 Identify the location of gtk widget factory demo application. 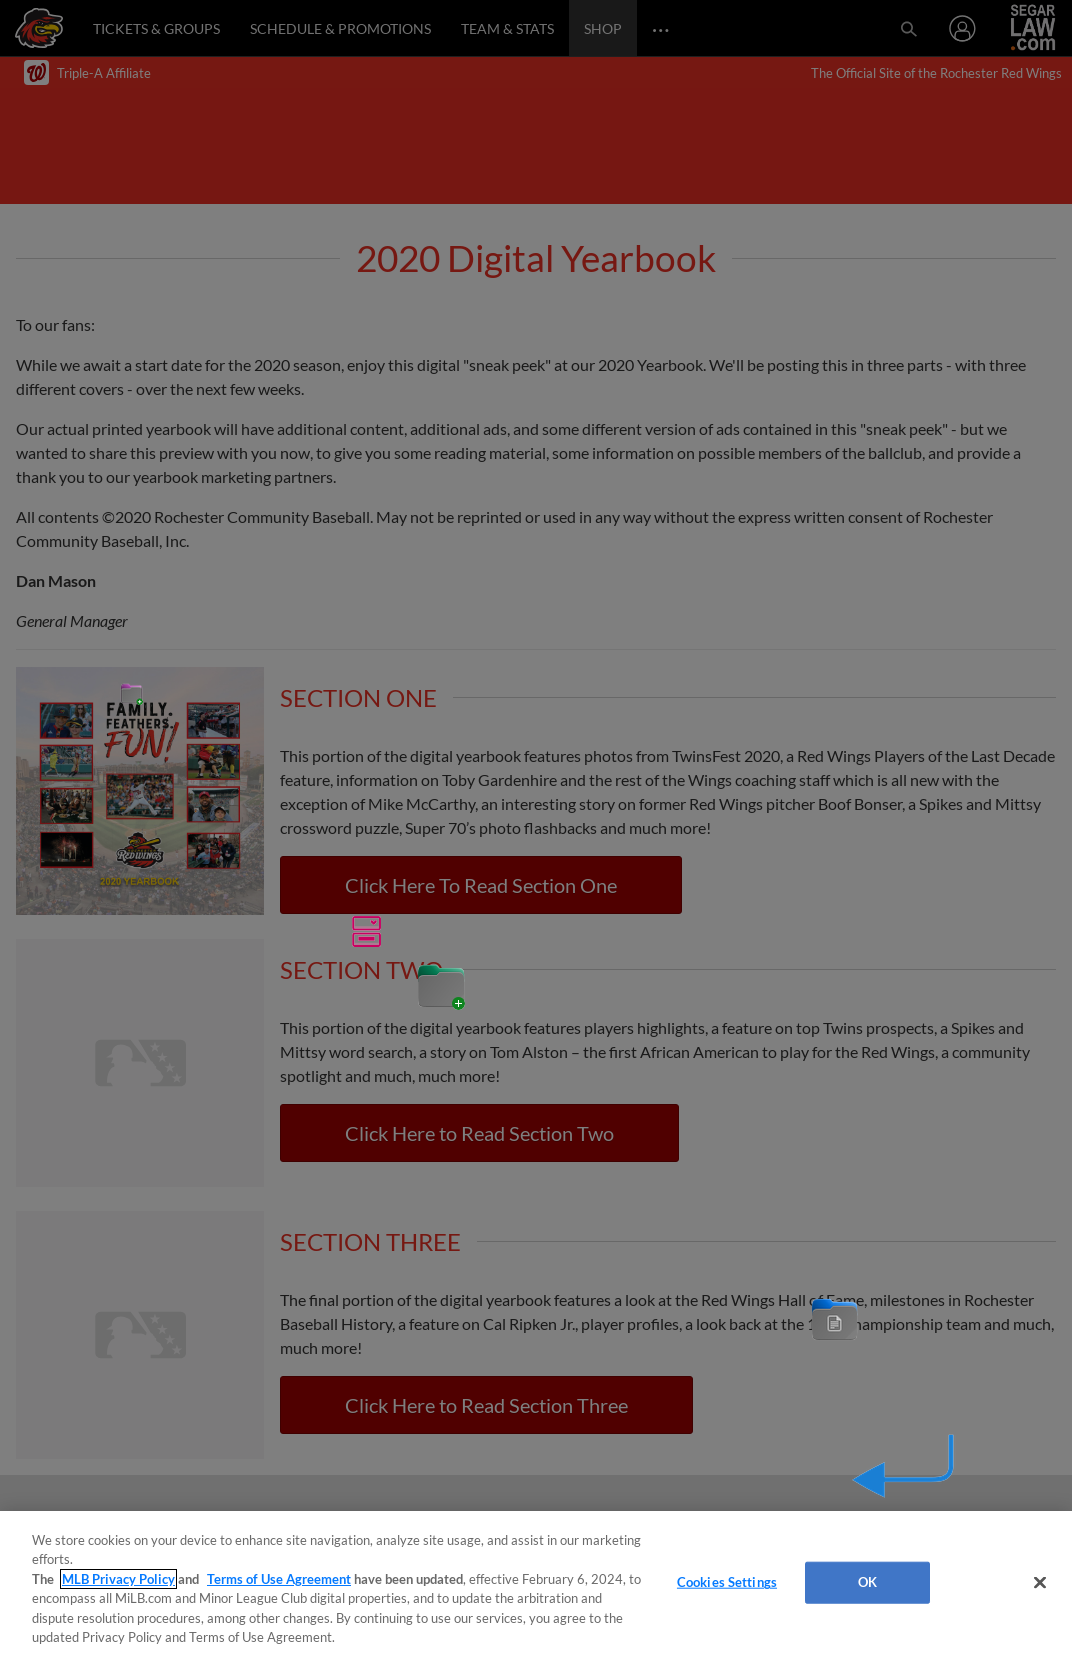
(366, 930).